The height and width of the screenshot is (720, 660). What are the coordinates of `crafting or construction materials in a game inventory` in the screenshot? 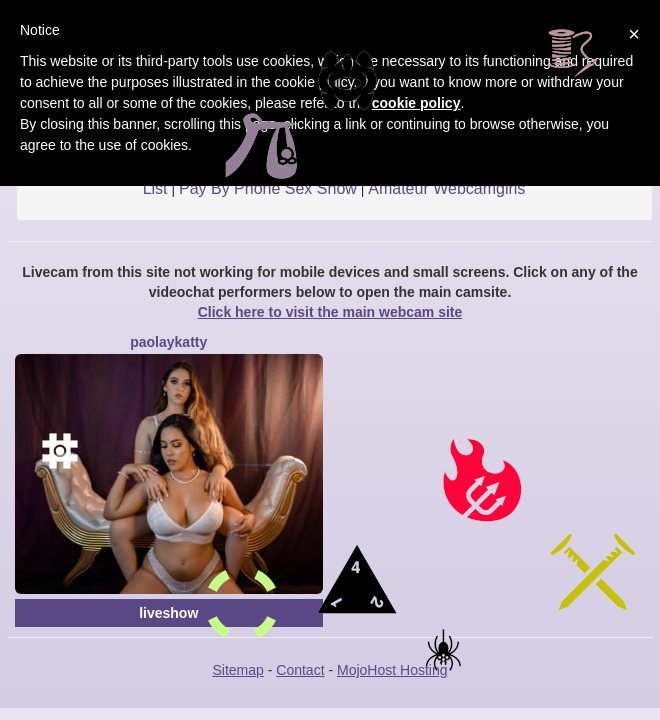 It's located at (593, 571).